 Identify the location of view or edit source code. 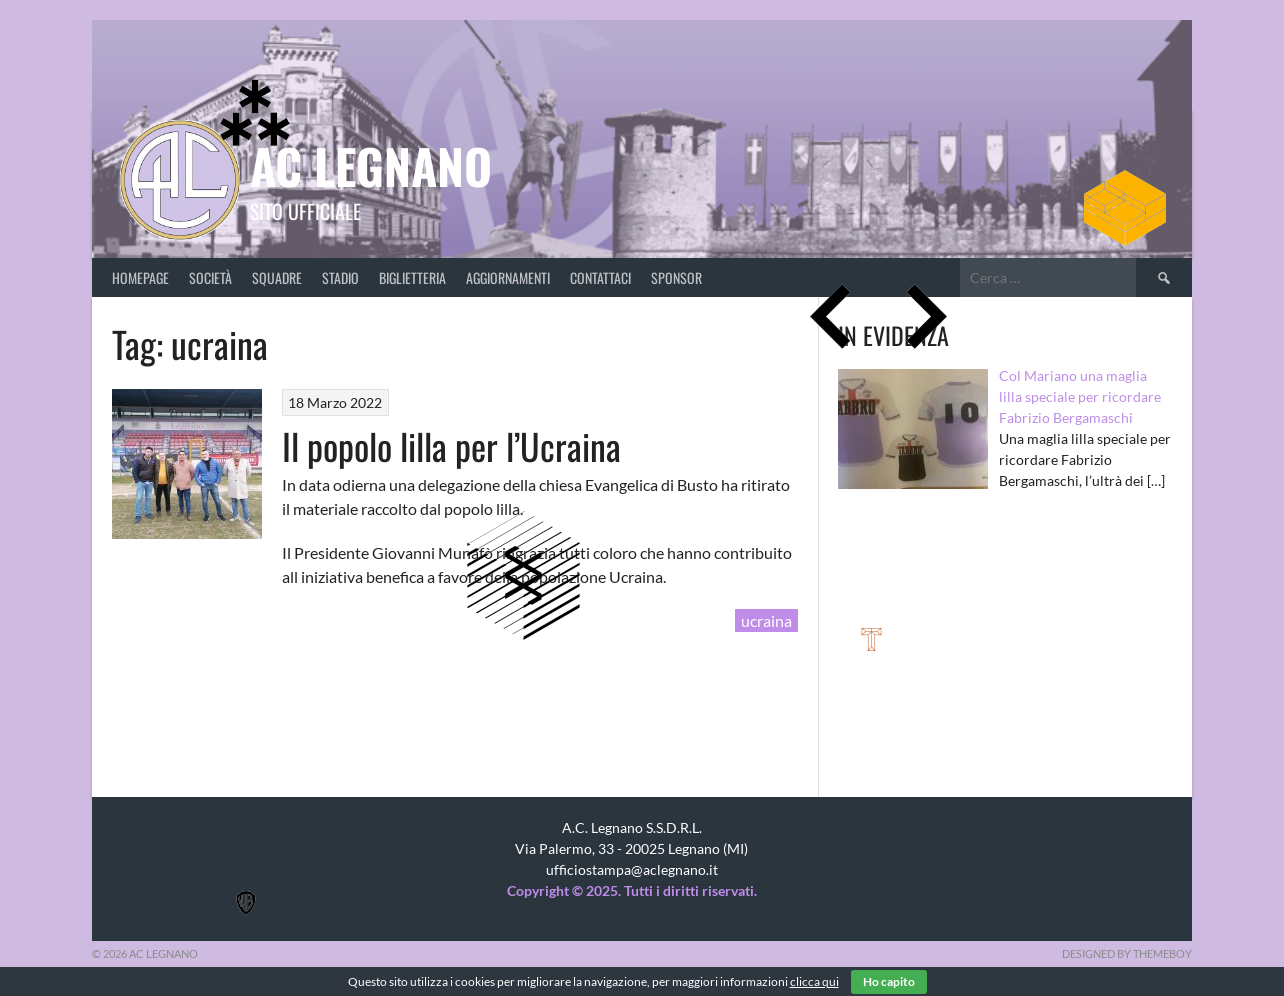
(878, 316).